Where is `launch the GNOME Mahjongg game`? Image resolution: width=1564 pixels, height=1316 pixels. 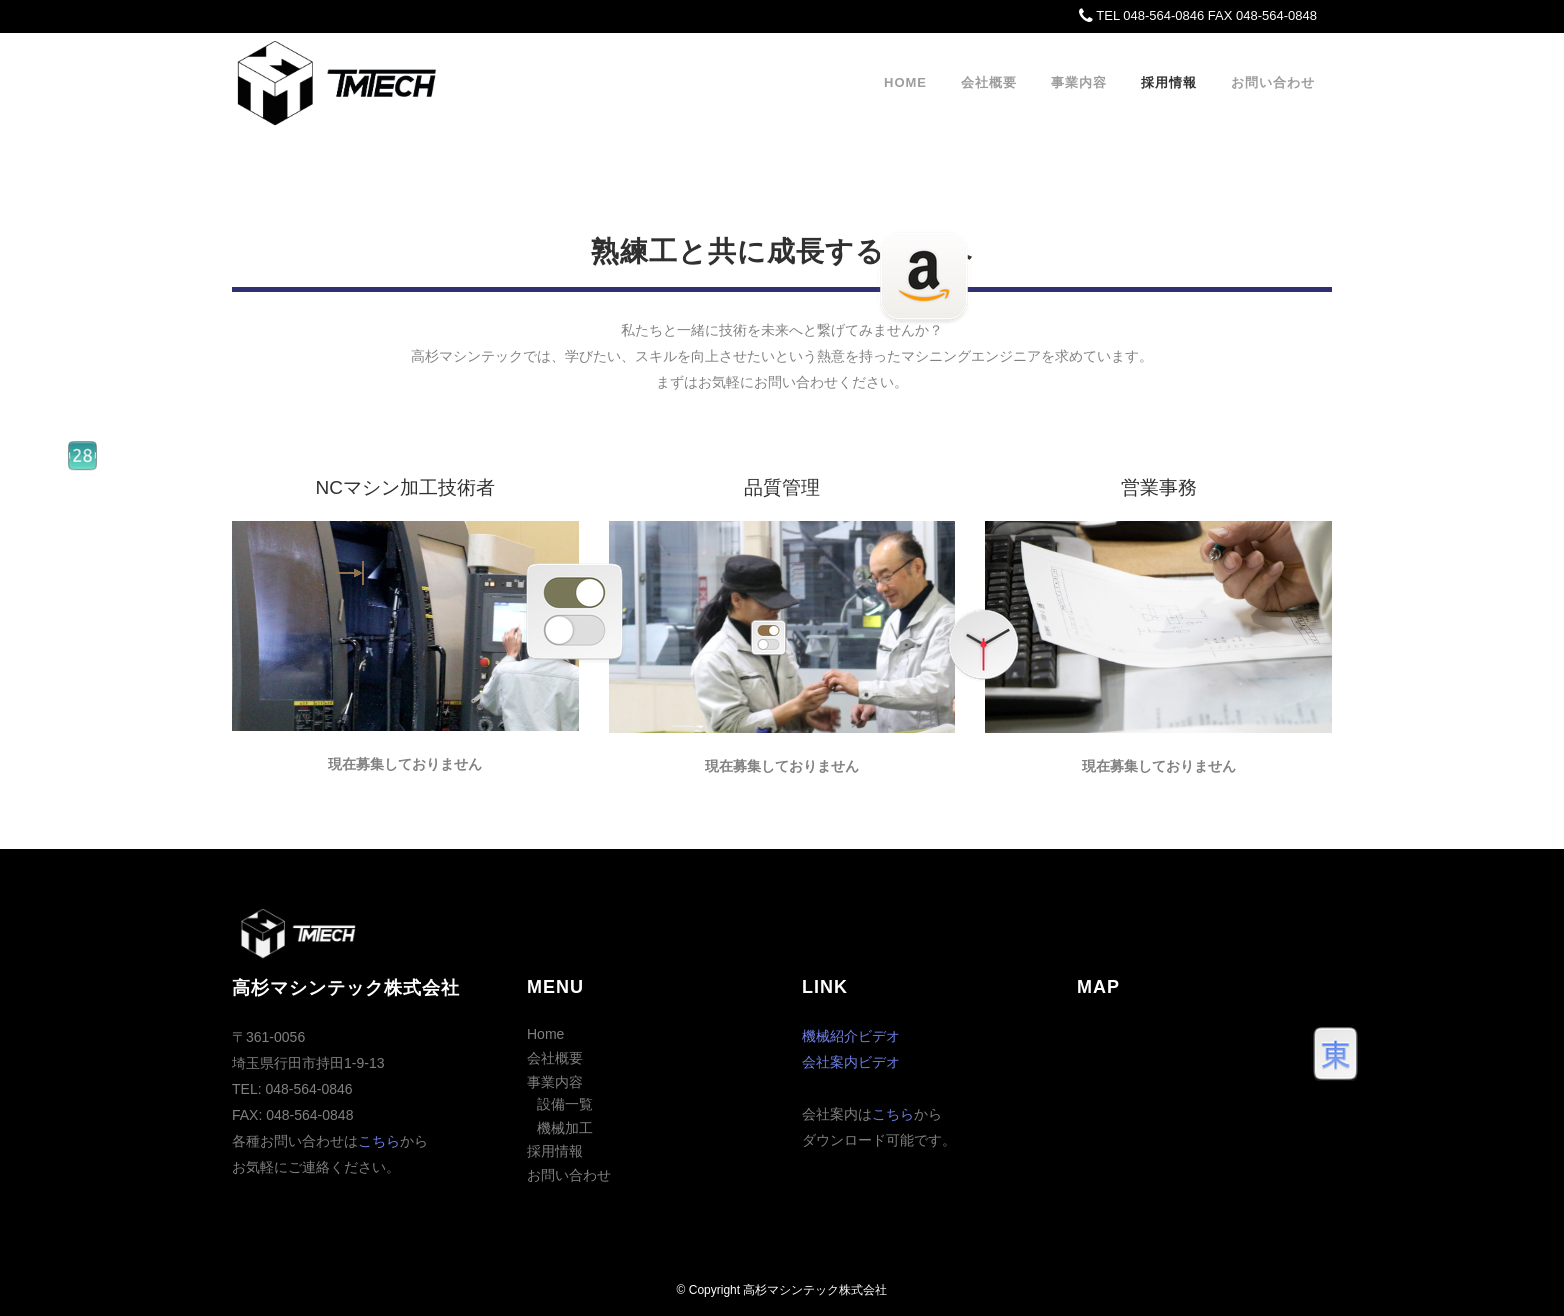 launch the GNOME Mahjongg game is located at coordinates (1335, 1053).